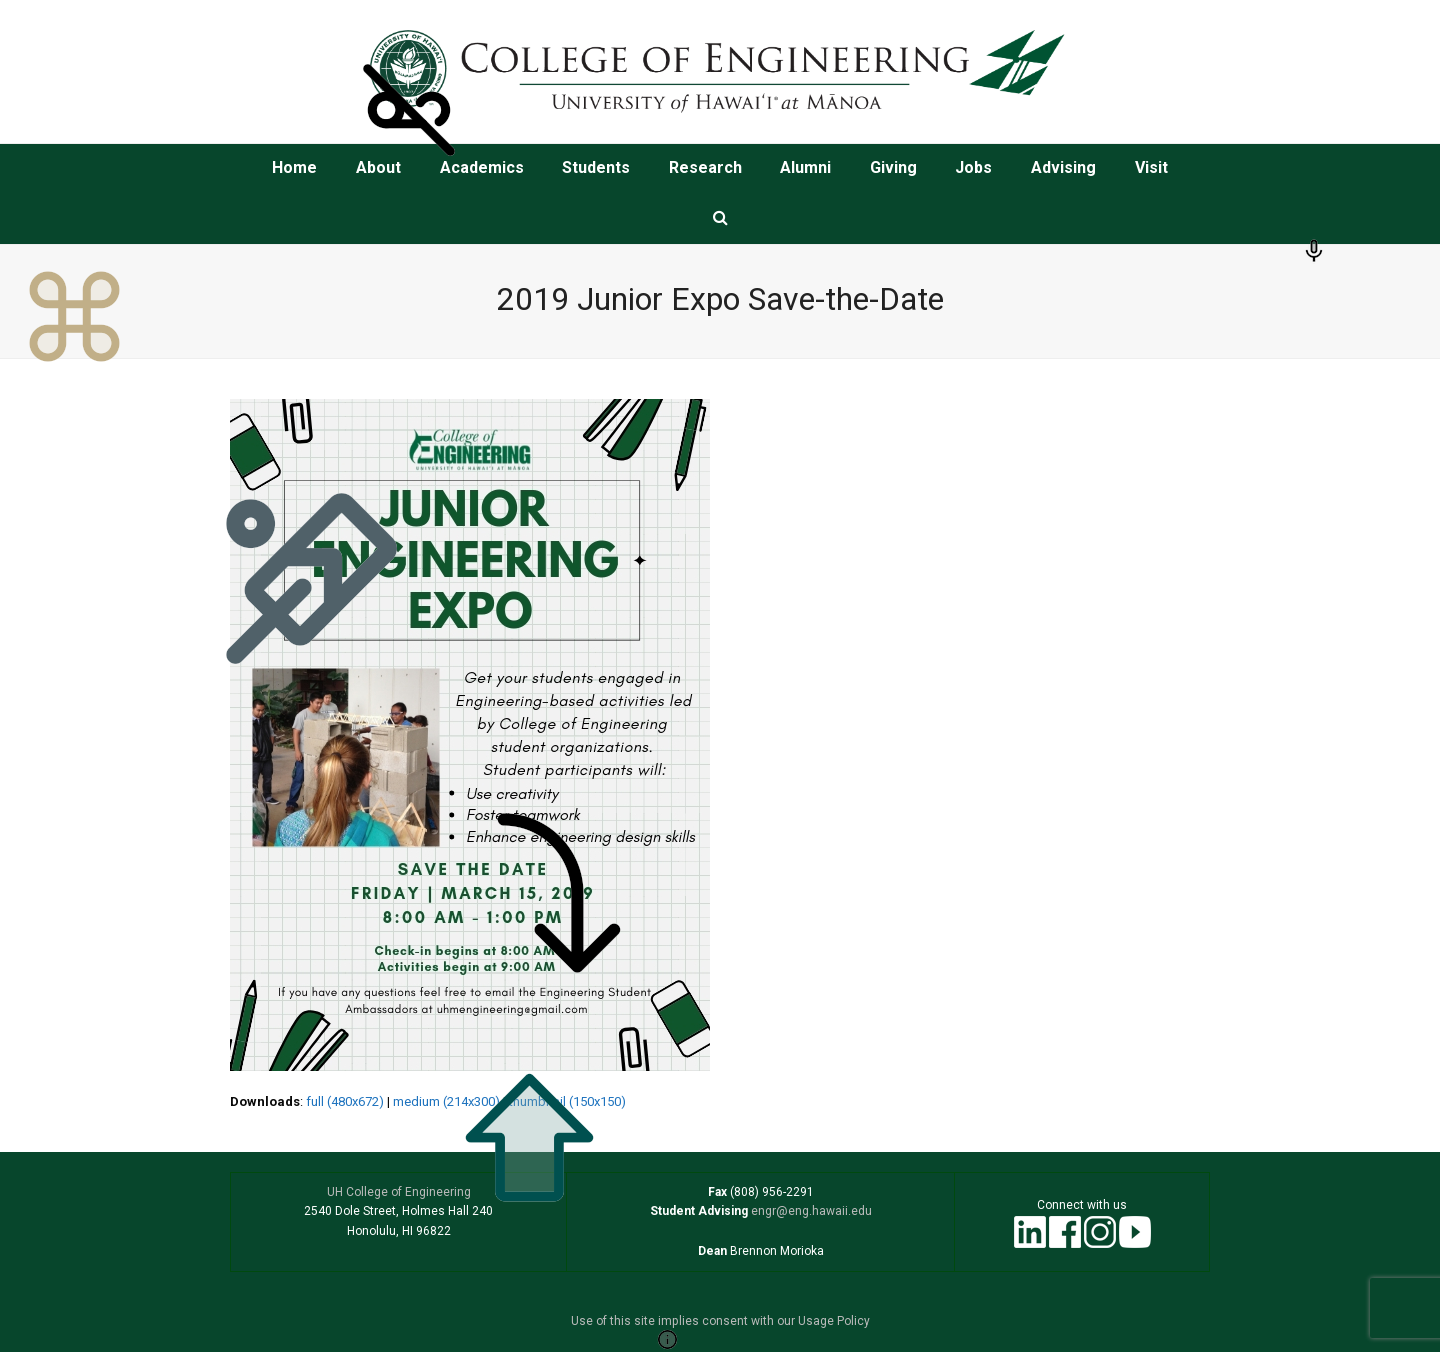 Image resolution: width=1440 pixels, height=1352 pixels. What do you see at coordinates (302, 575) in the screenshot?
I see `access cricket sports scores or content` at bounding box center [302, 575].